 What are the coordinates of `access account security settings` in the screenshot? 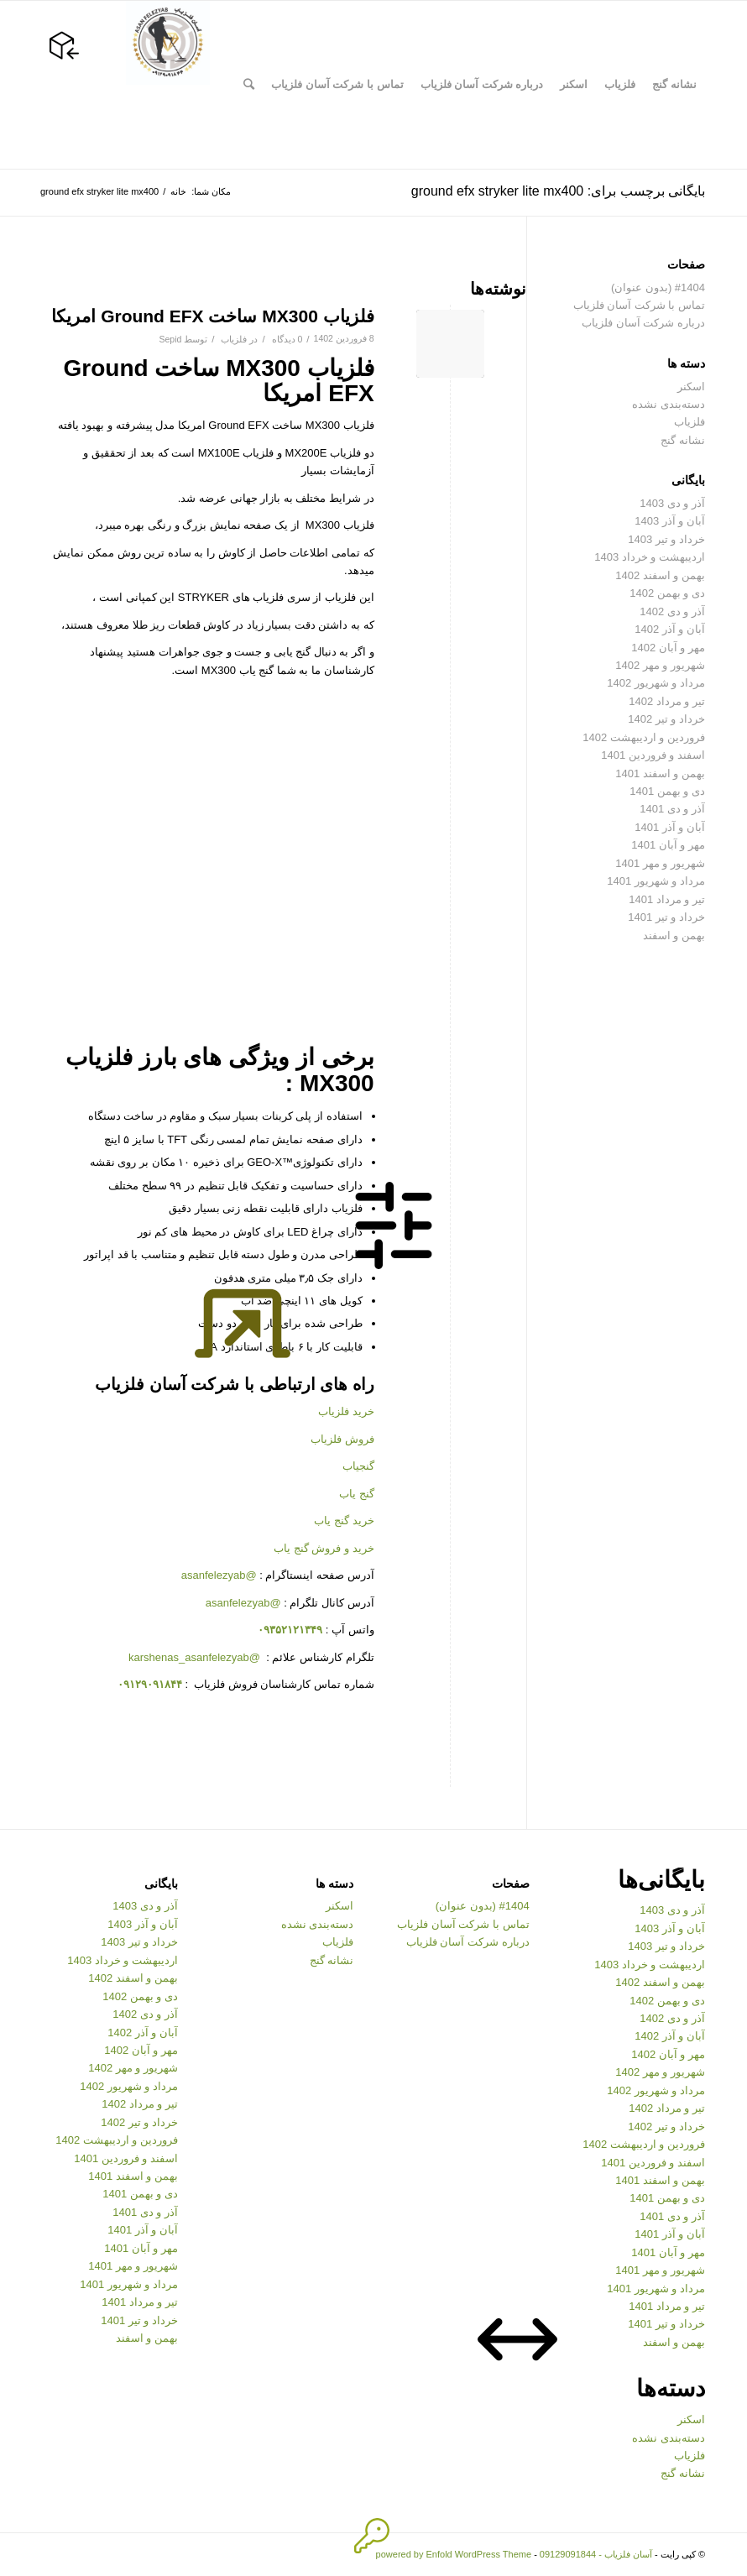 It's located at (372, 2536).